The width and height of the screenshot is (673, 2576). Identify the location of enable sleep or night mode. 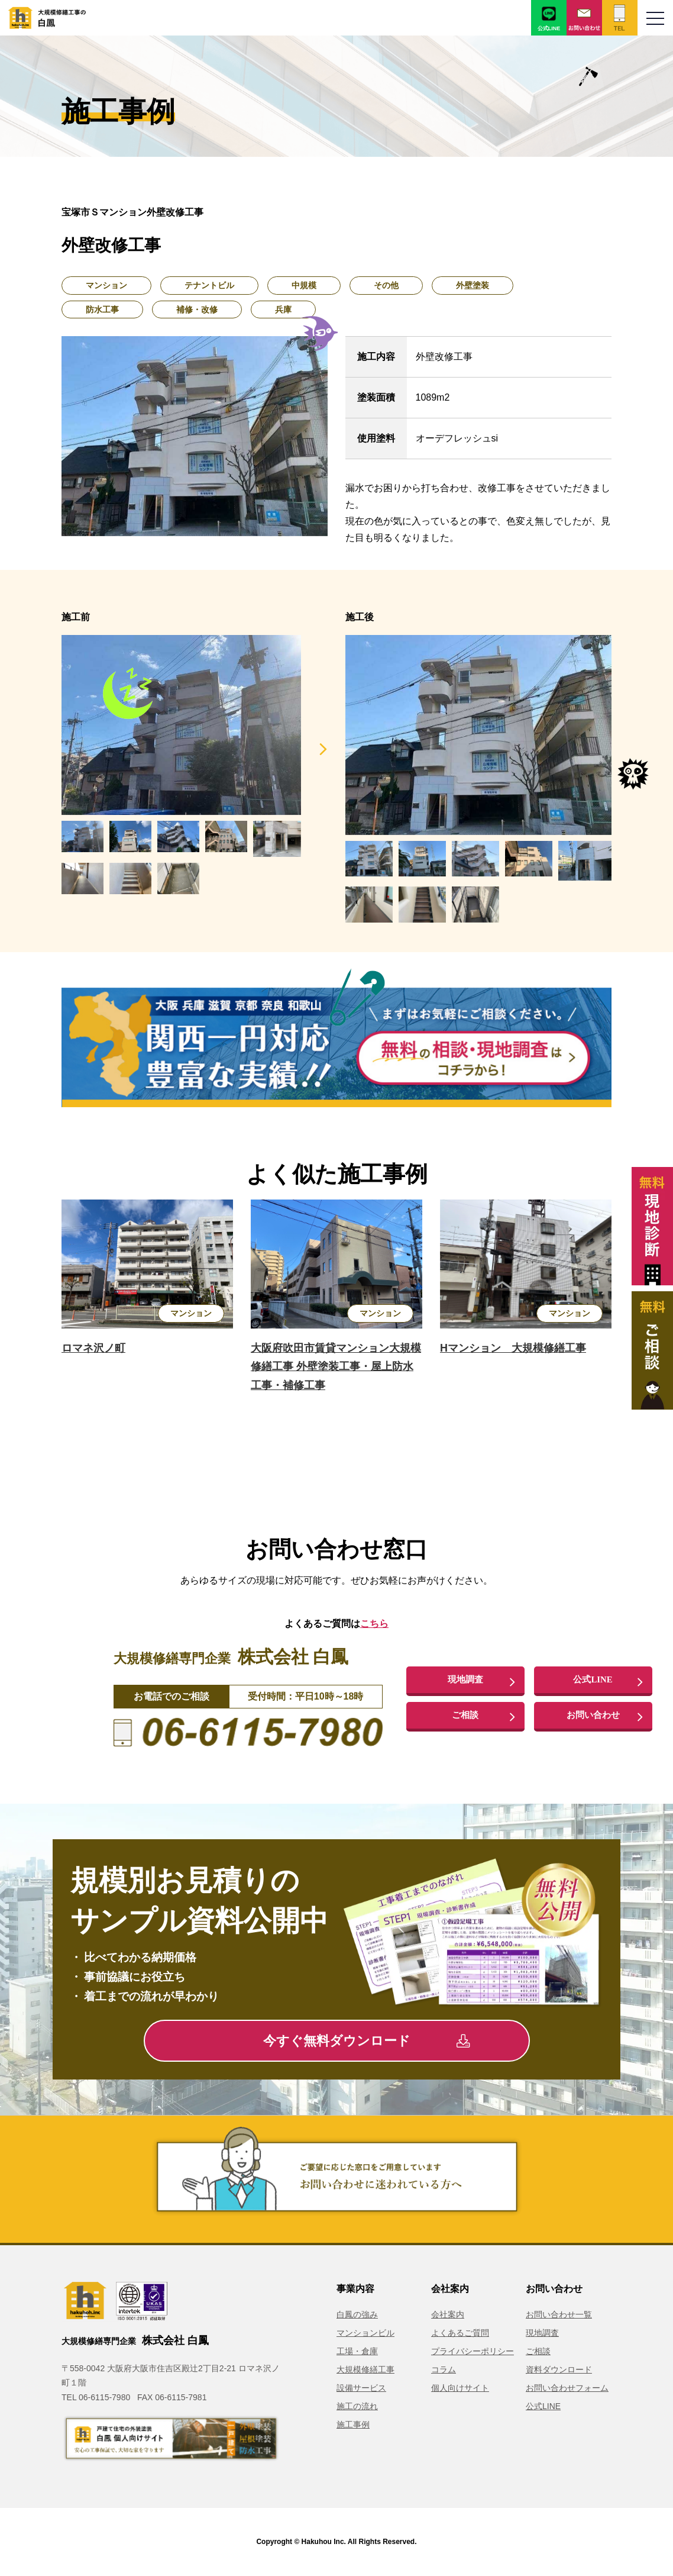
(128, 694).